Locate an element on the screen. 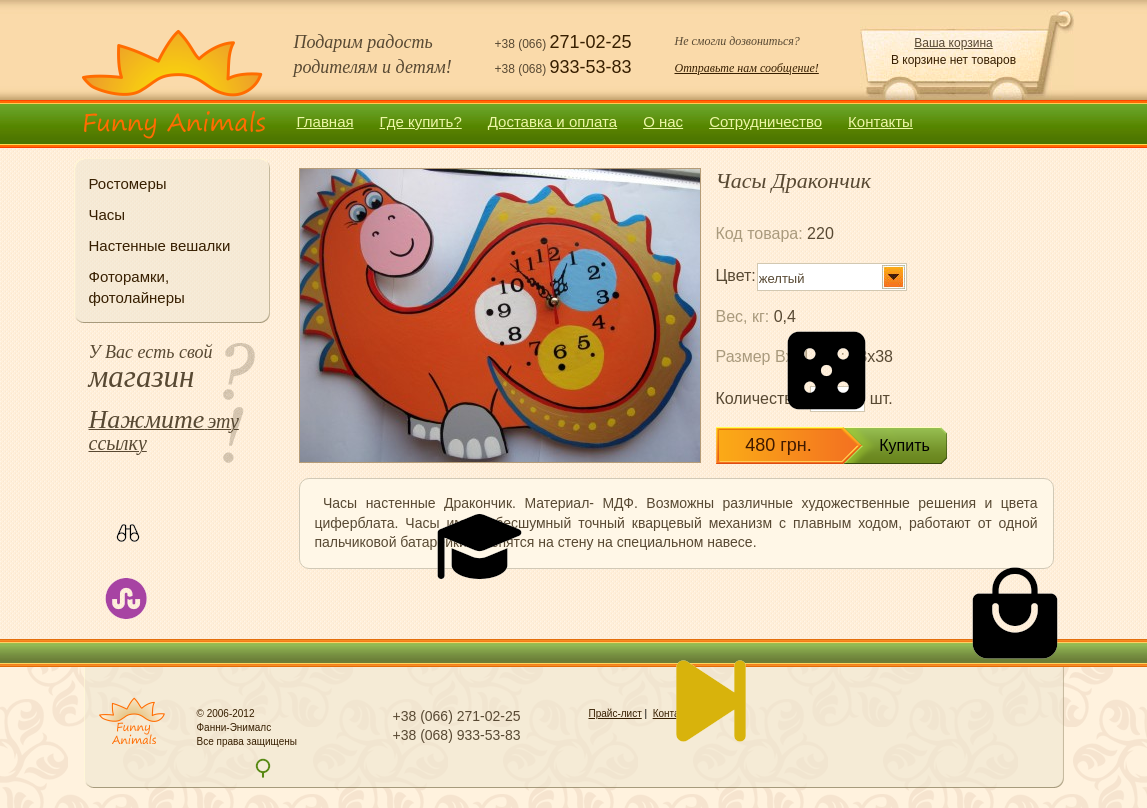 The width and height of the screenshot is (1147, 808). search or explore content is located at coordinates (128, 533).